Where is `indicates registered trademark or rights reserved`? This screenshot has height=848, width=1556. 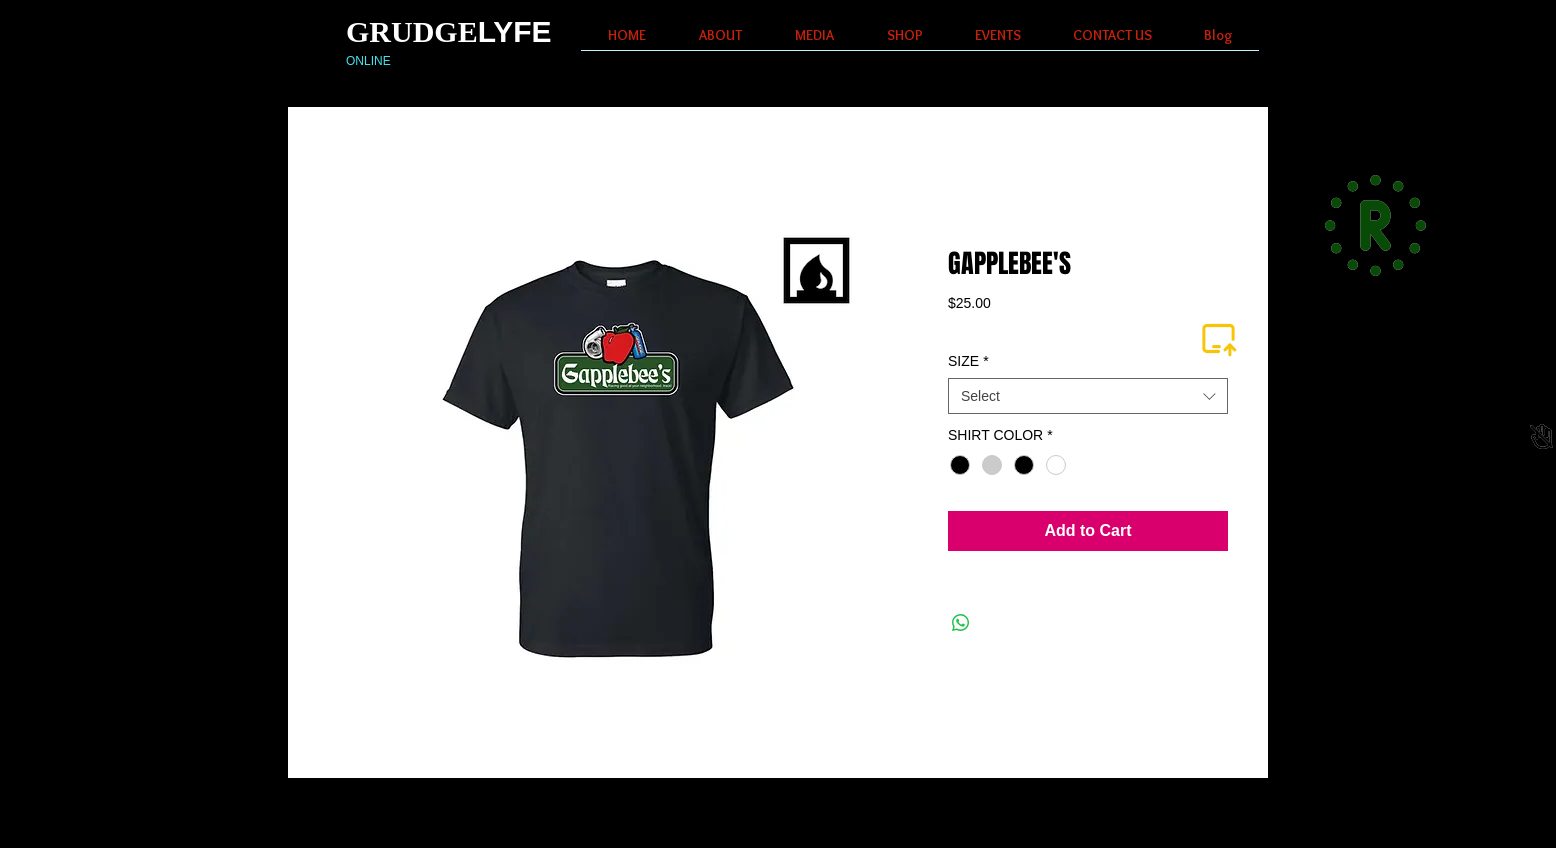 indicates registered trademark or rights reserved is located at coordinates (1375, 225).